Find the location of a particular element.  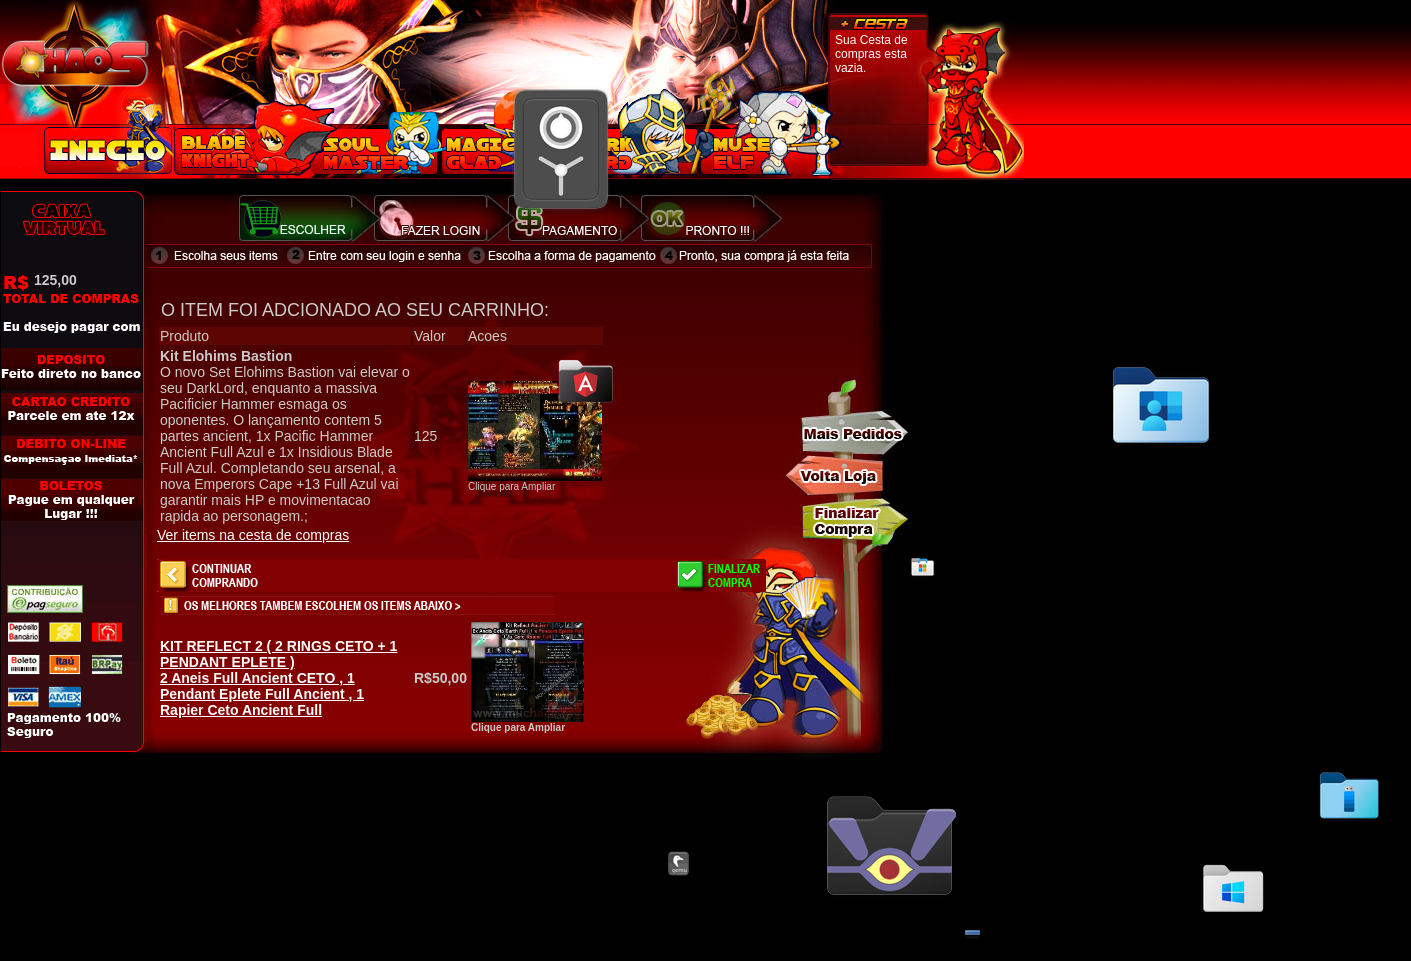

archive selected email messages is located at coordinates (561, 149).